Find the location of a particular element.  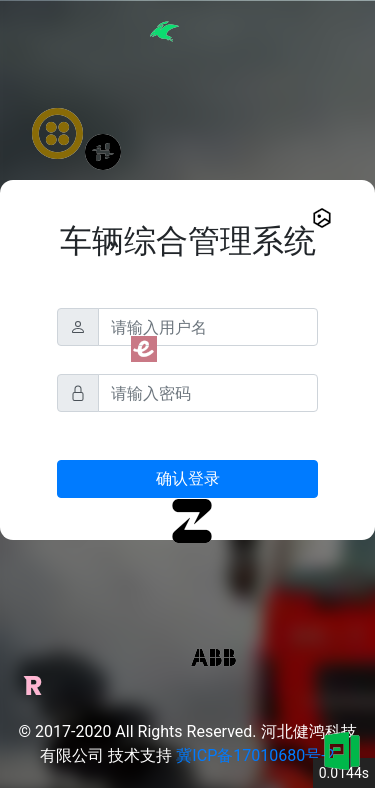

ABB company logo is located at coordinates (213, 657).